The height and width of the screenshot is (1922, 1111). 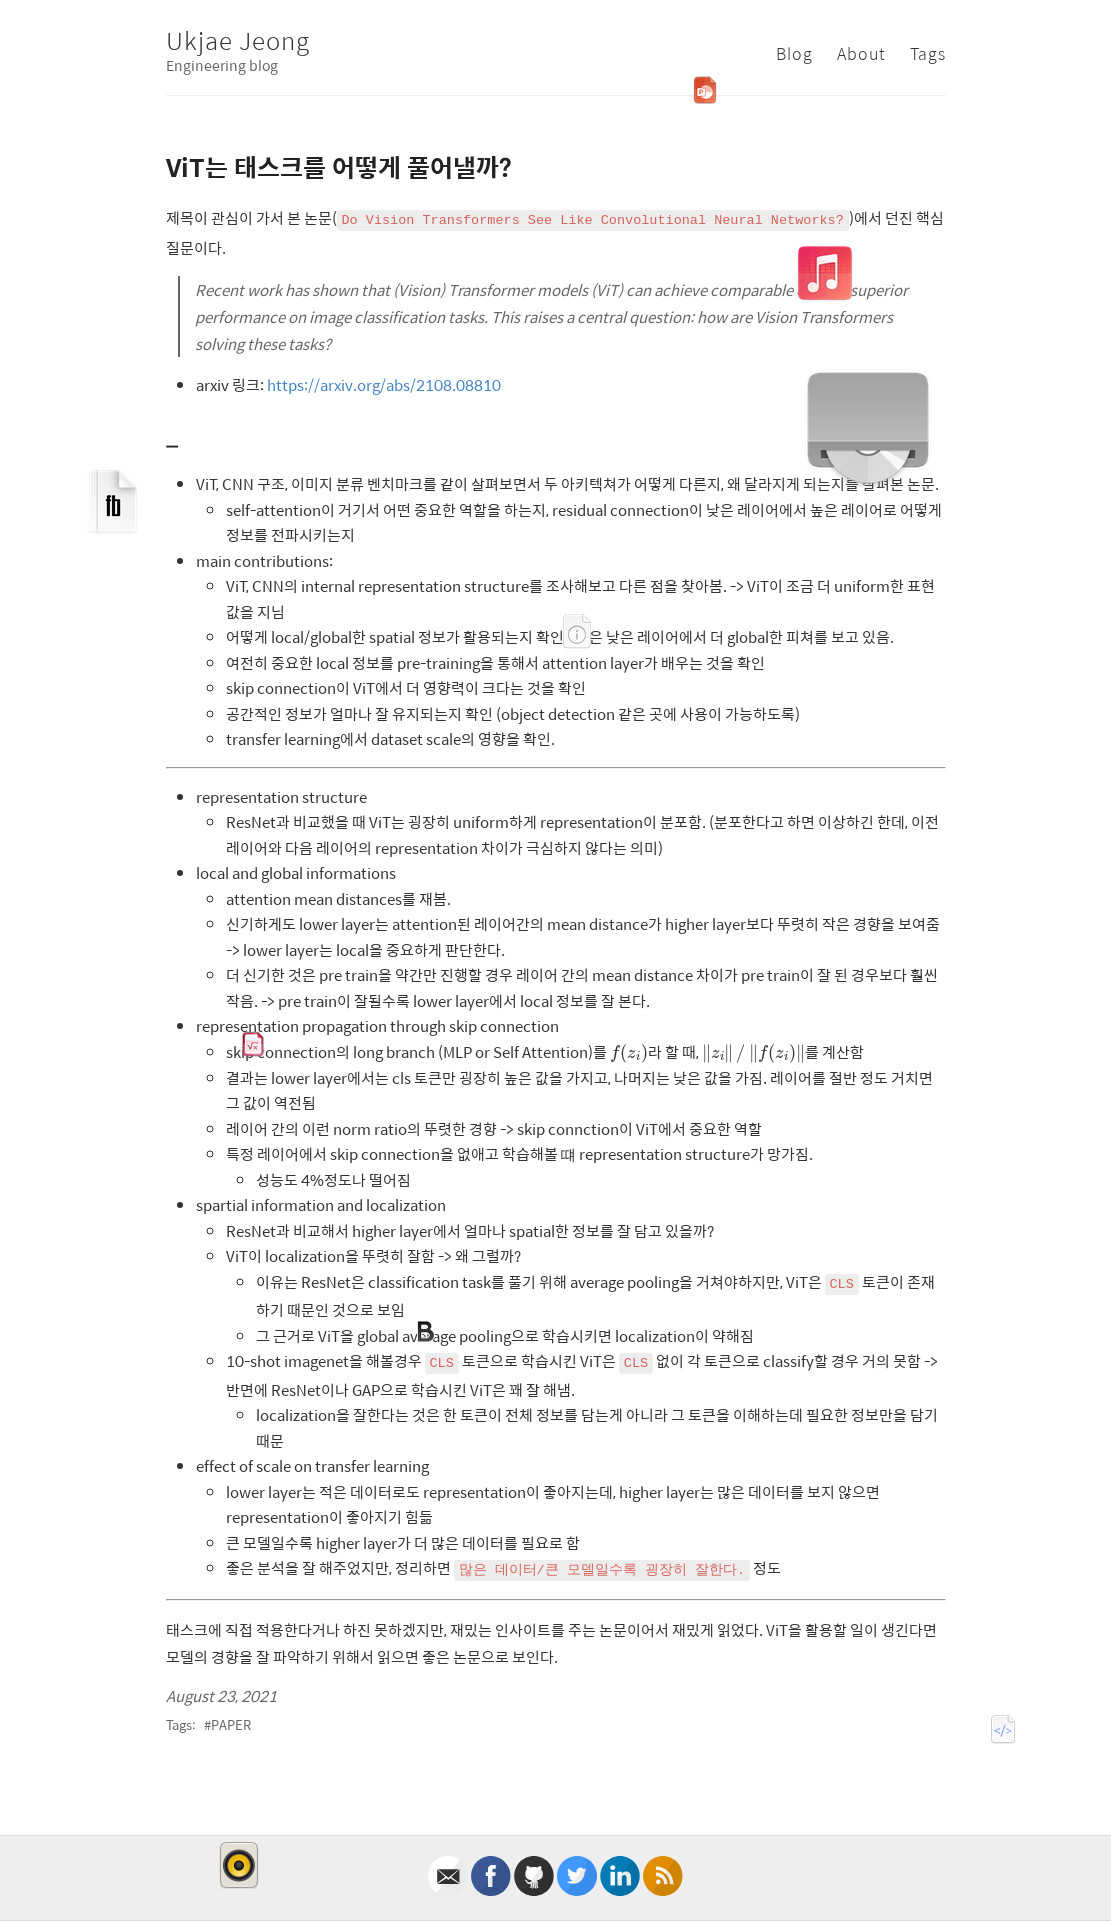 I want to click on an HTML or code file, so click(x=1003, y=1729).